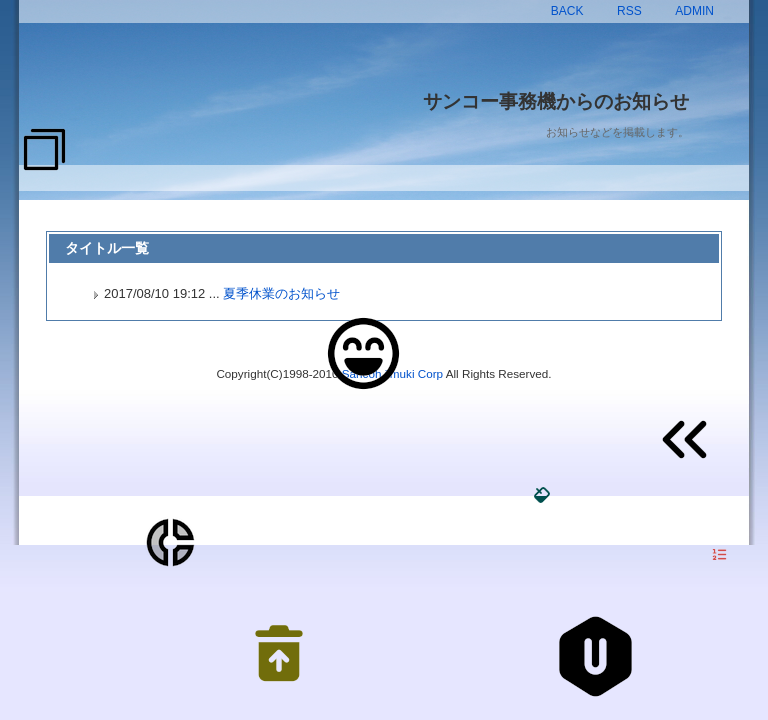  I want to click on create a numbered list, so click(719, 554).